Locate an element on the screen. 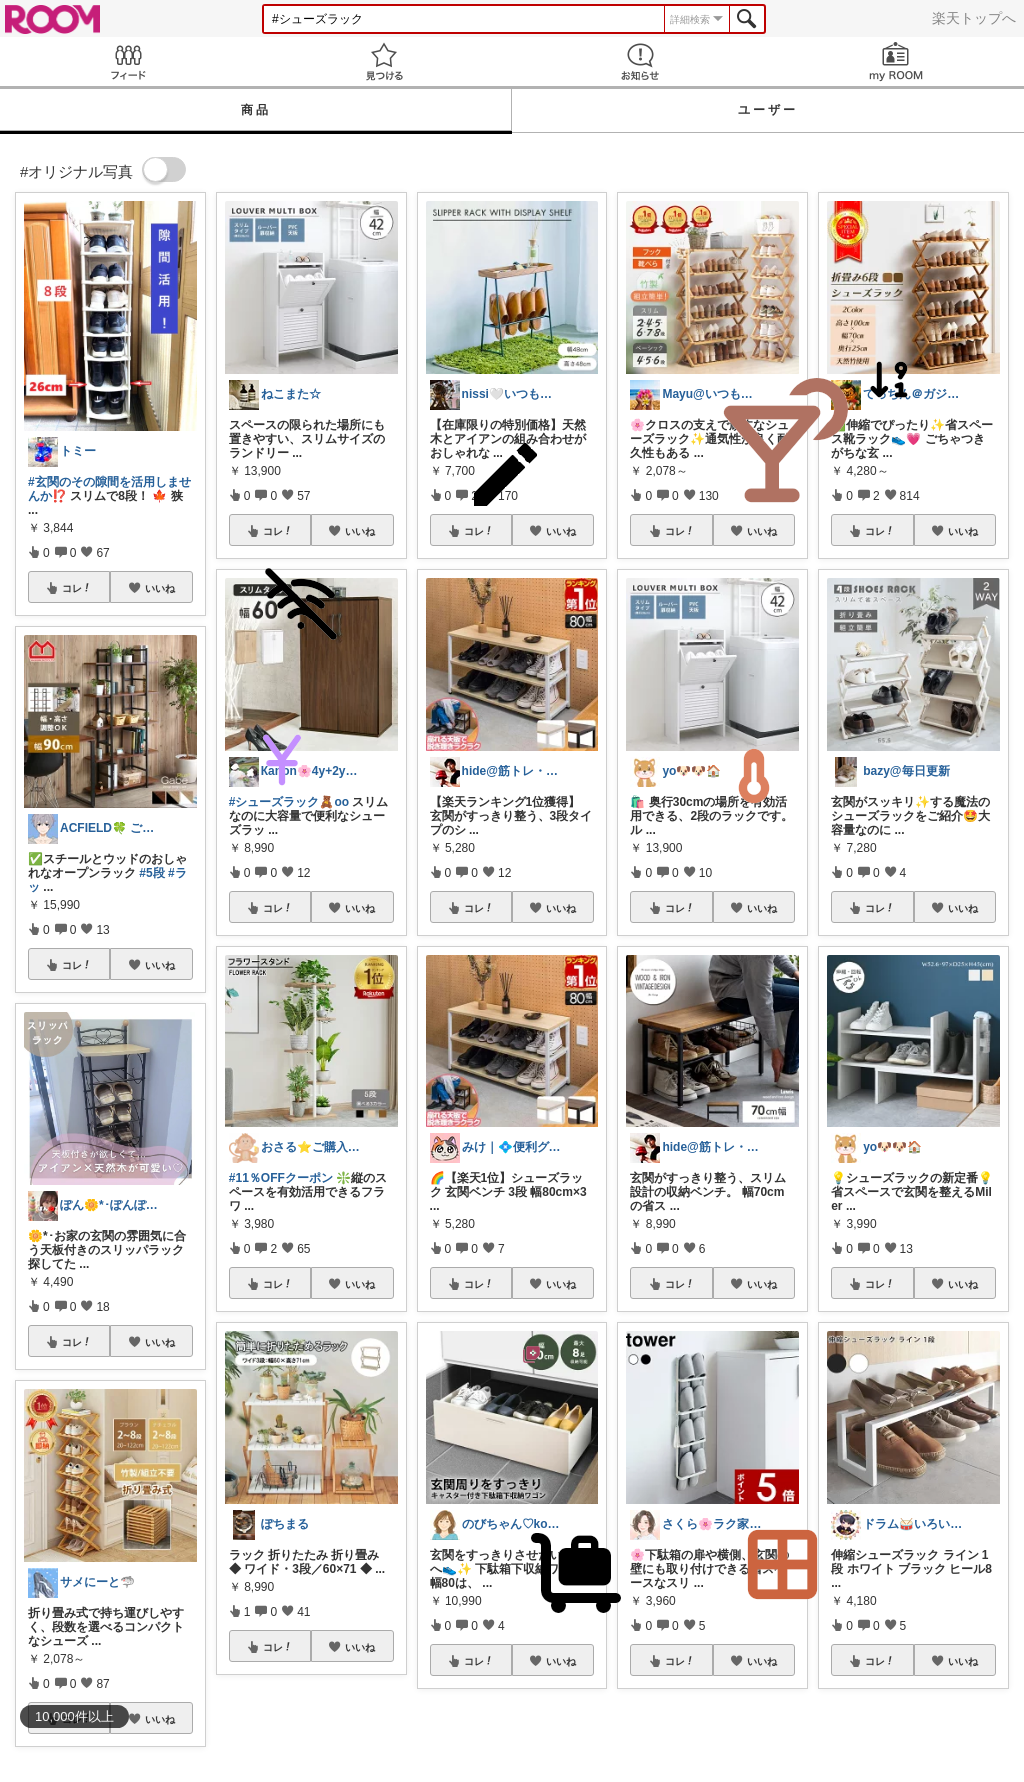 The width and height of the screenshot is (1024, 1782). luggage cart or baggage trolley is located at coordinates (576, 1573).